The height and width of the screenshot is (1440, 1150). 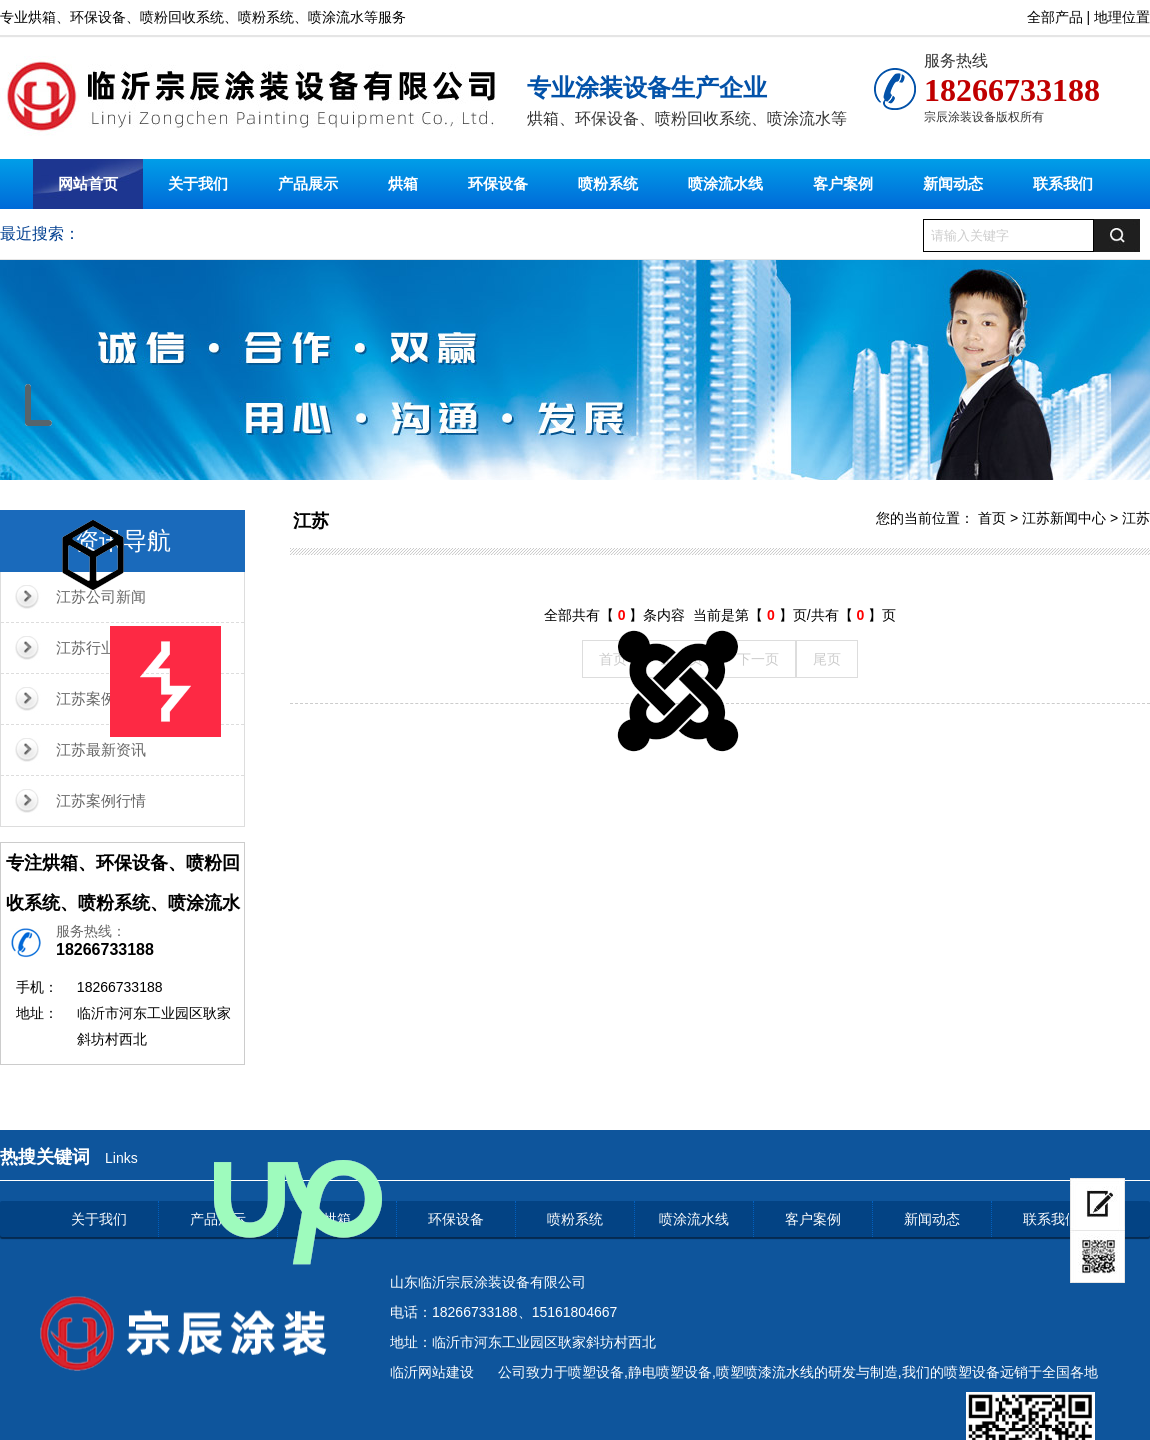 I want to click on open Burp Suite application, so click(x=165, y=681).